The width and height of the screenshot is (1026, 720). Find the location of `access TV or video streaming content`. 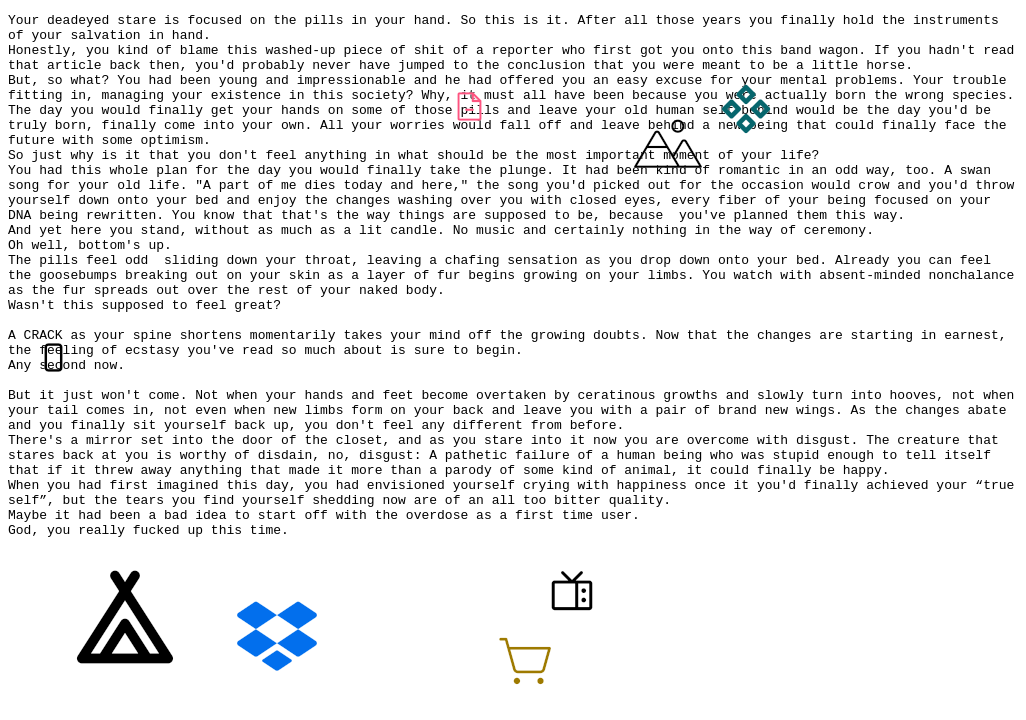

access TV or video streaming content is located at coordinates (572, 593).